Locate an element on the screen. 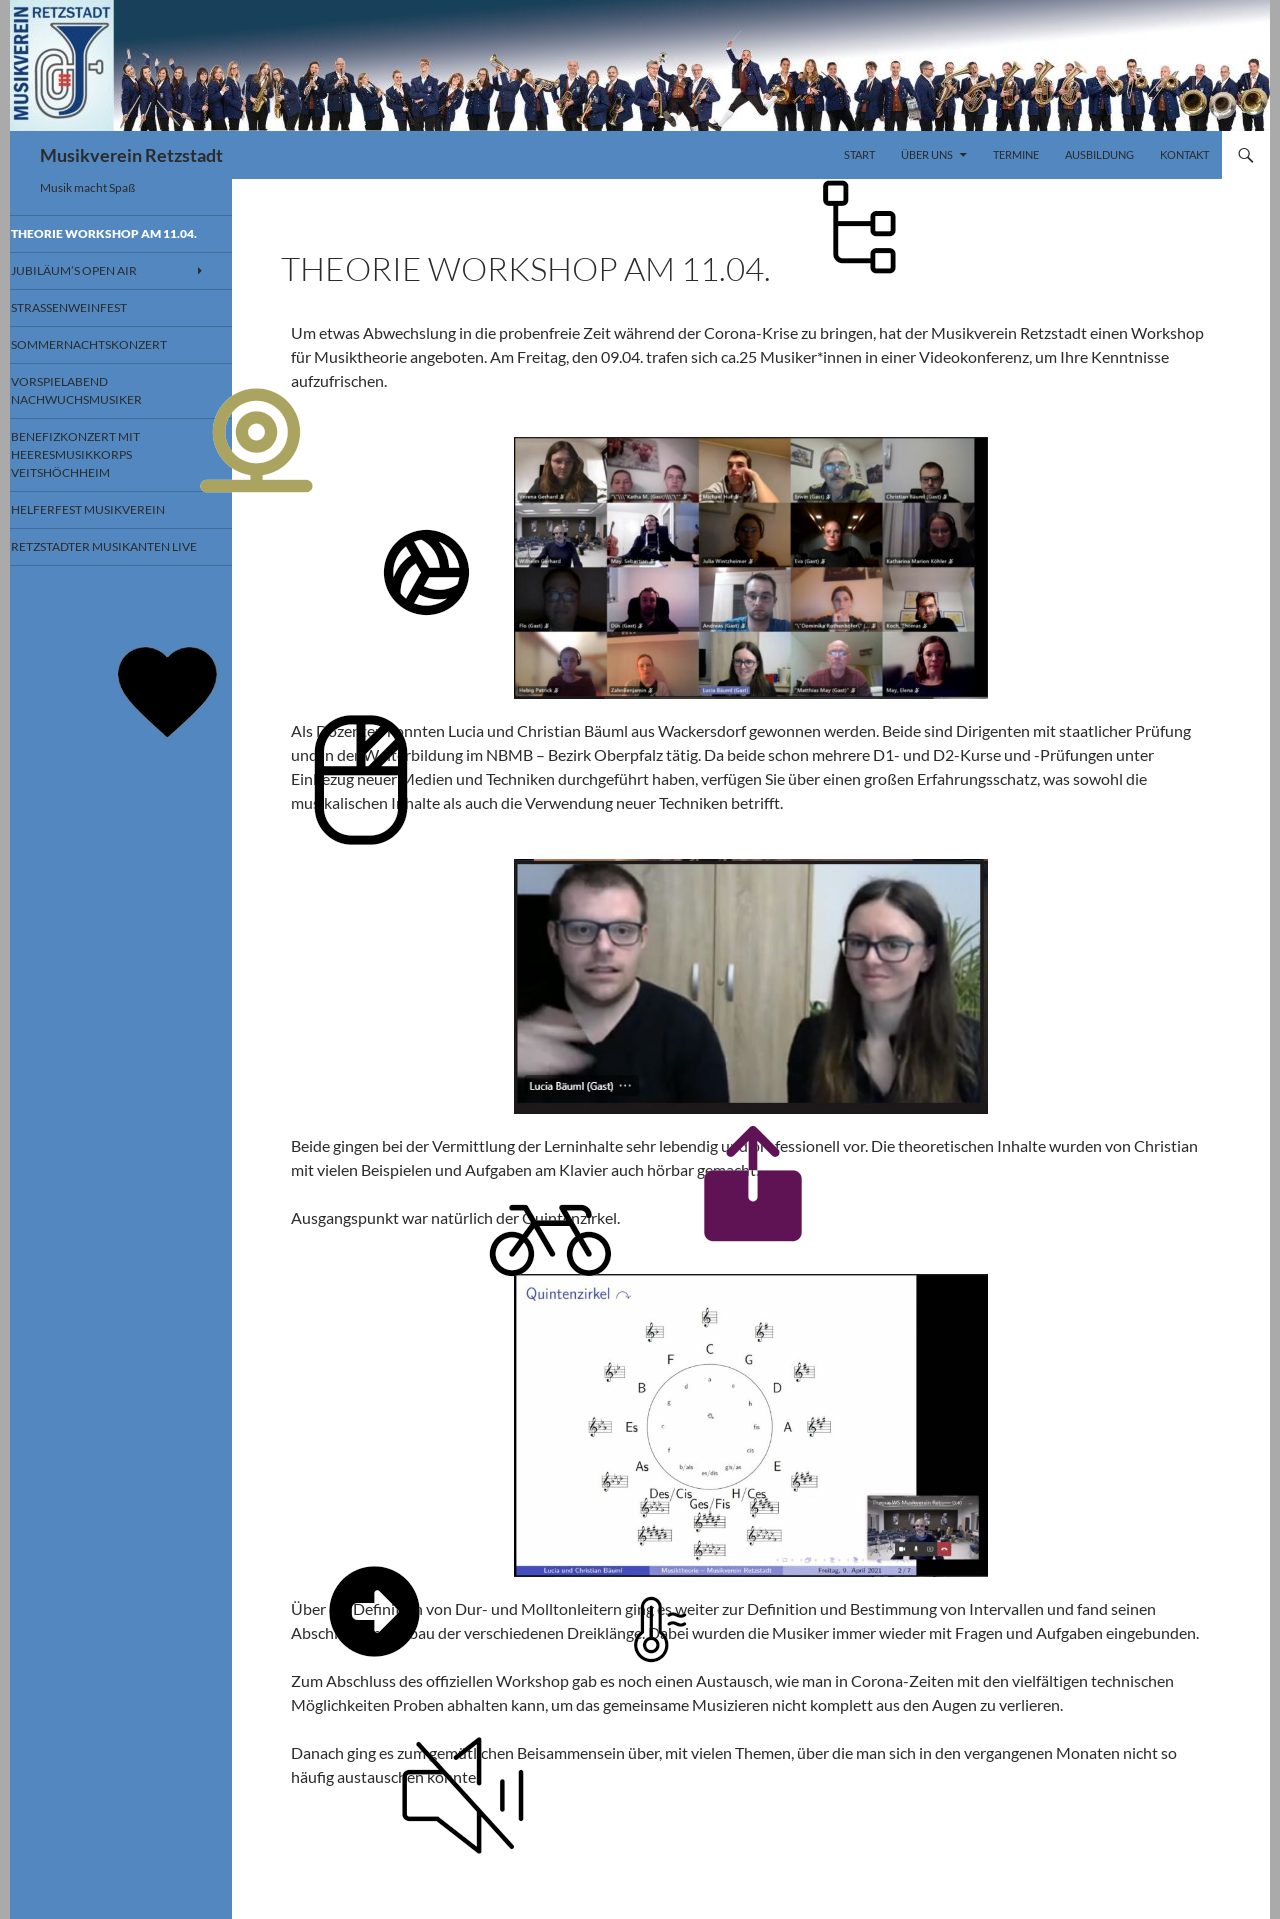 This screenshot has width=1280, height=1919. right-click to open context menu is located at coordinates (361, 780).